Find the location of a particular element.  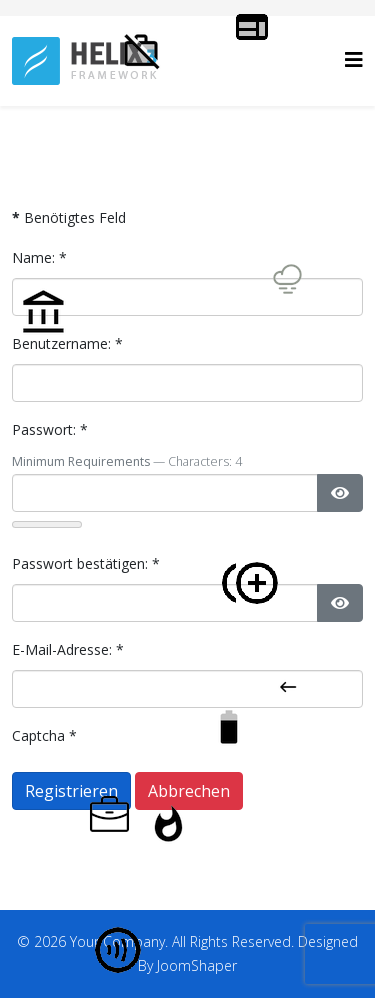

indicates foggy weather conditions is located at coordinates (287, 278).